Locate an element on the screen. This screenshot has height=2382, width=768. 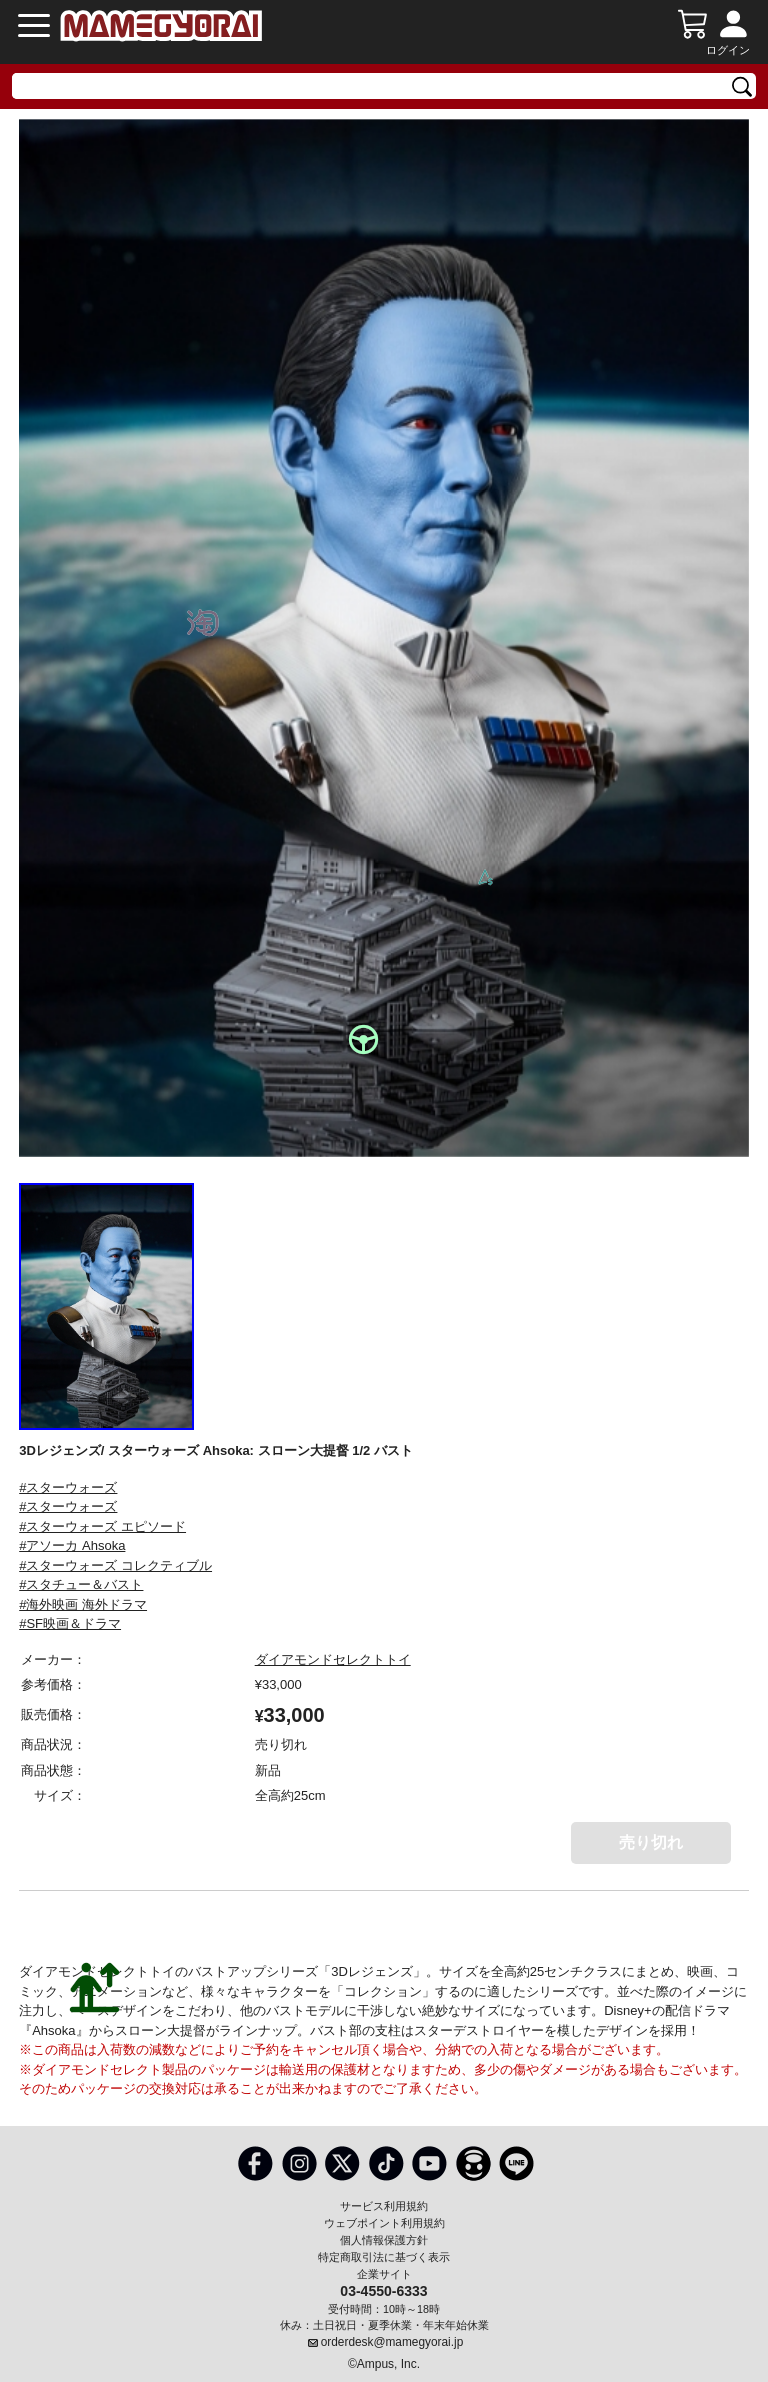
upload user profile or data is located at coordinates (94, 1987).